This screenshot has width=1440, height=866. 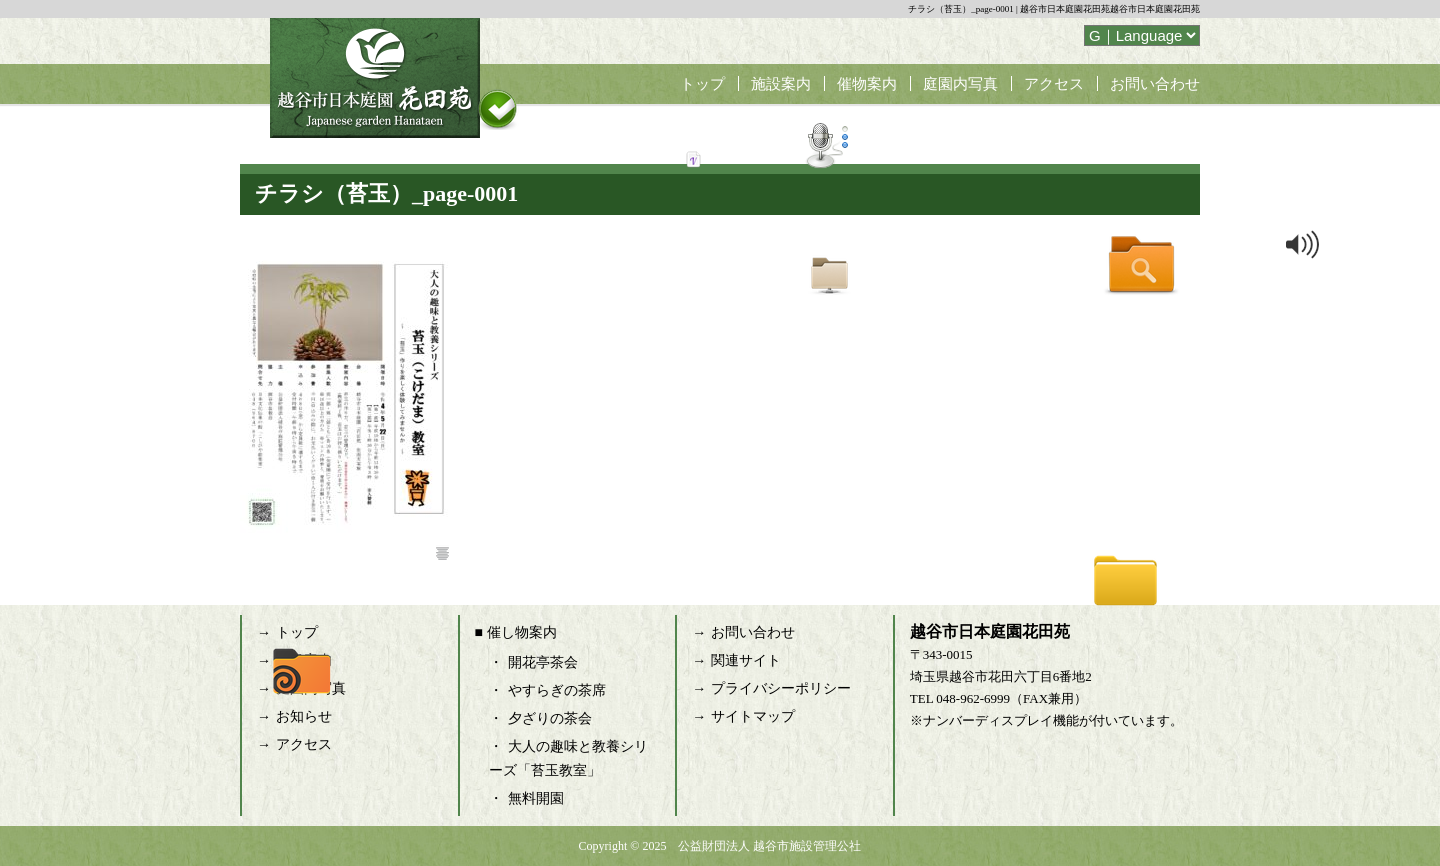 I want to click on open folder to view files, so click(x=1125, y=580).